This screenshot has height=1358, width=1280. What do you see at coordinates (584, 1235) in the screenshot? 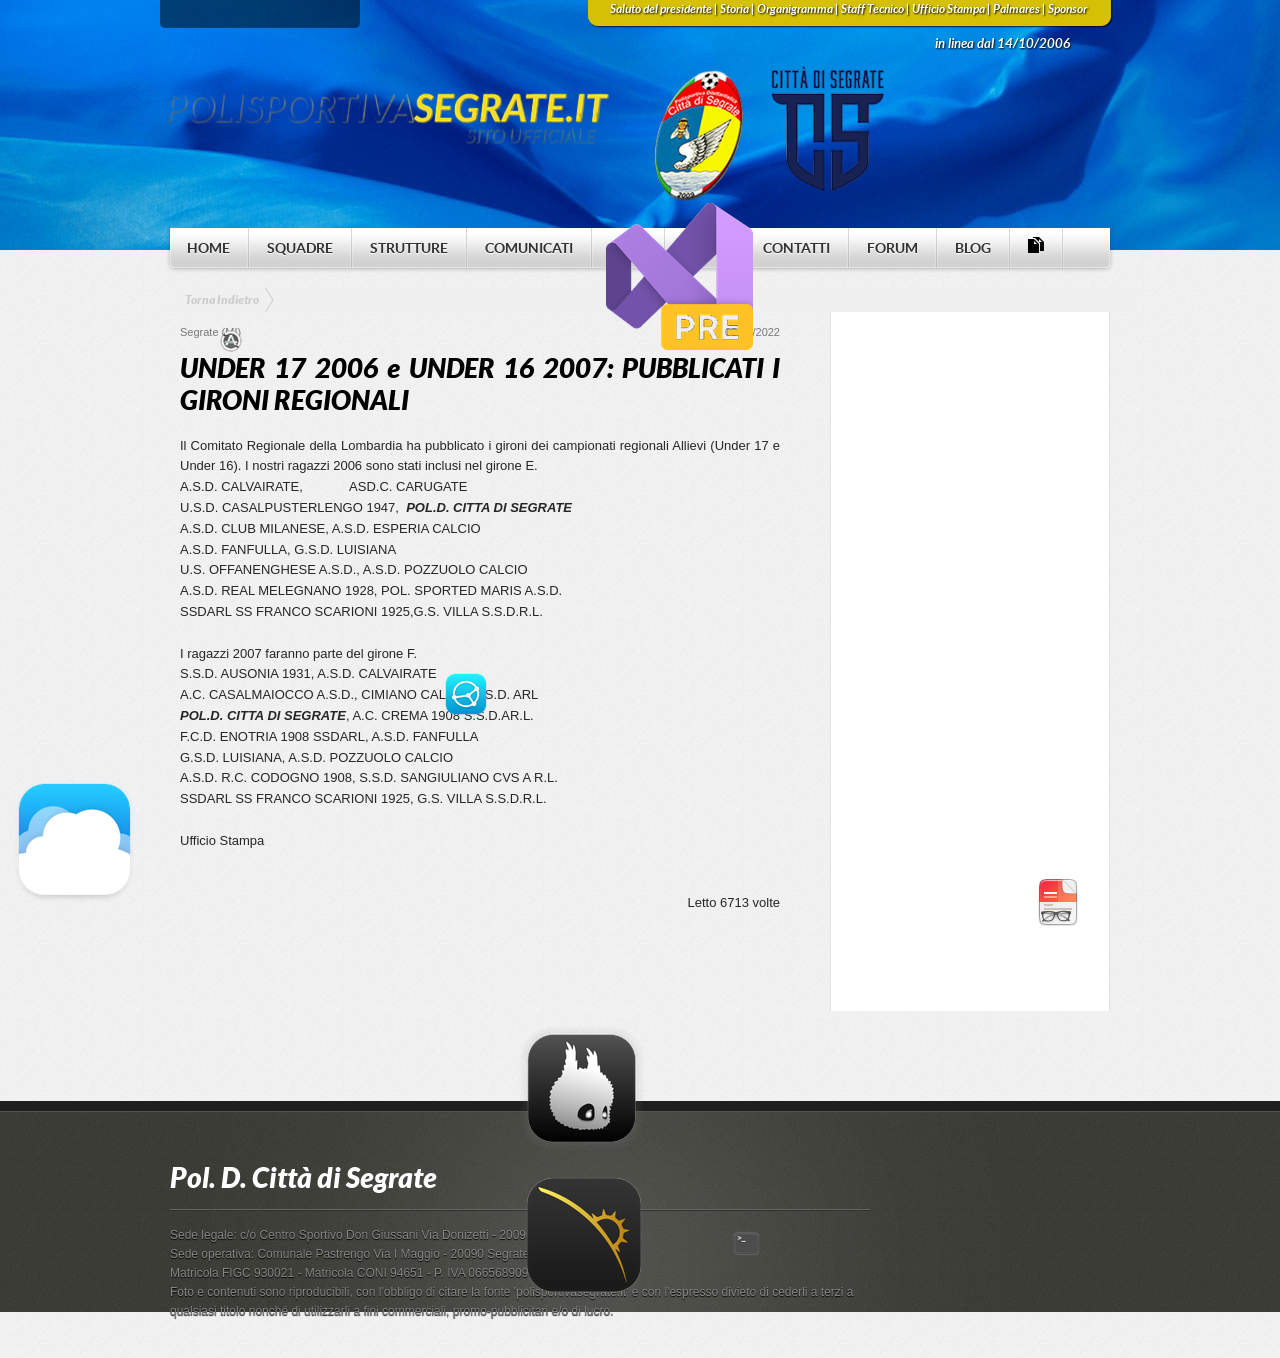
I see `launch the starbound game` at bounding box center [584, 1235].